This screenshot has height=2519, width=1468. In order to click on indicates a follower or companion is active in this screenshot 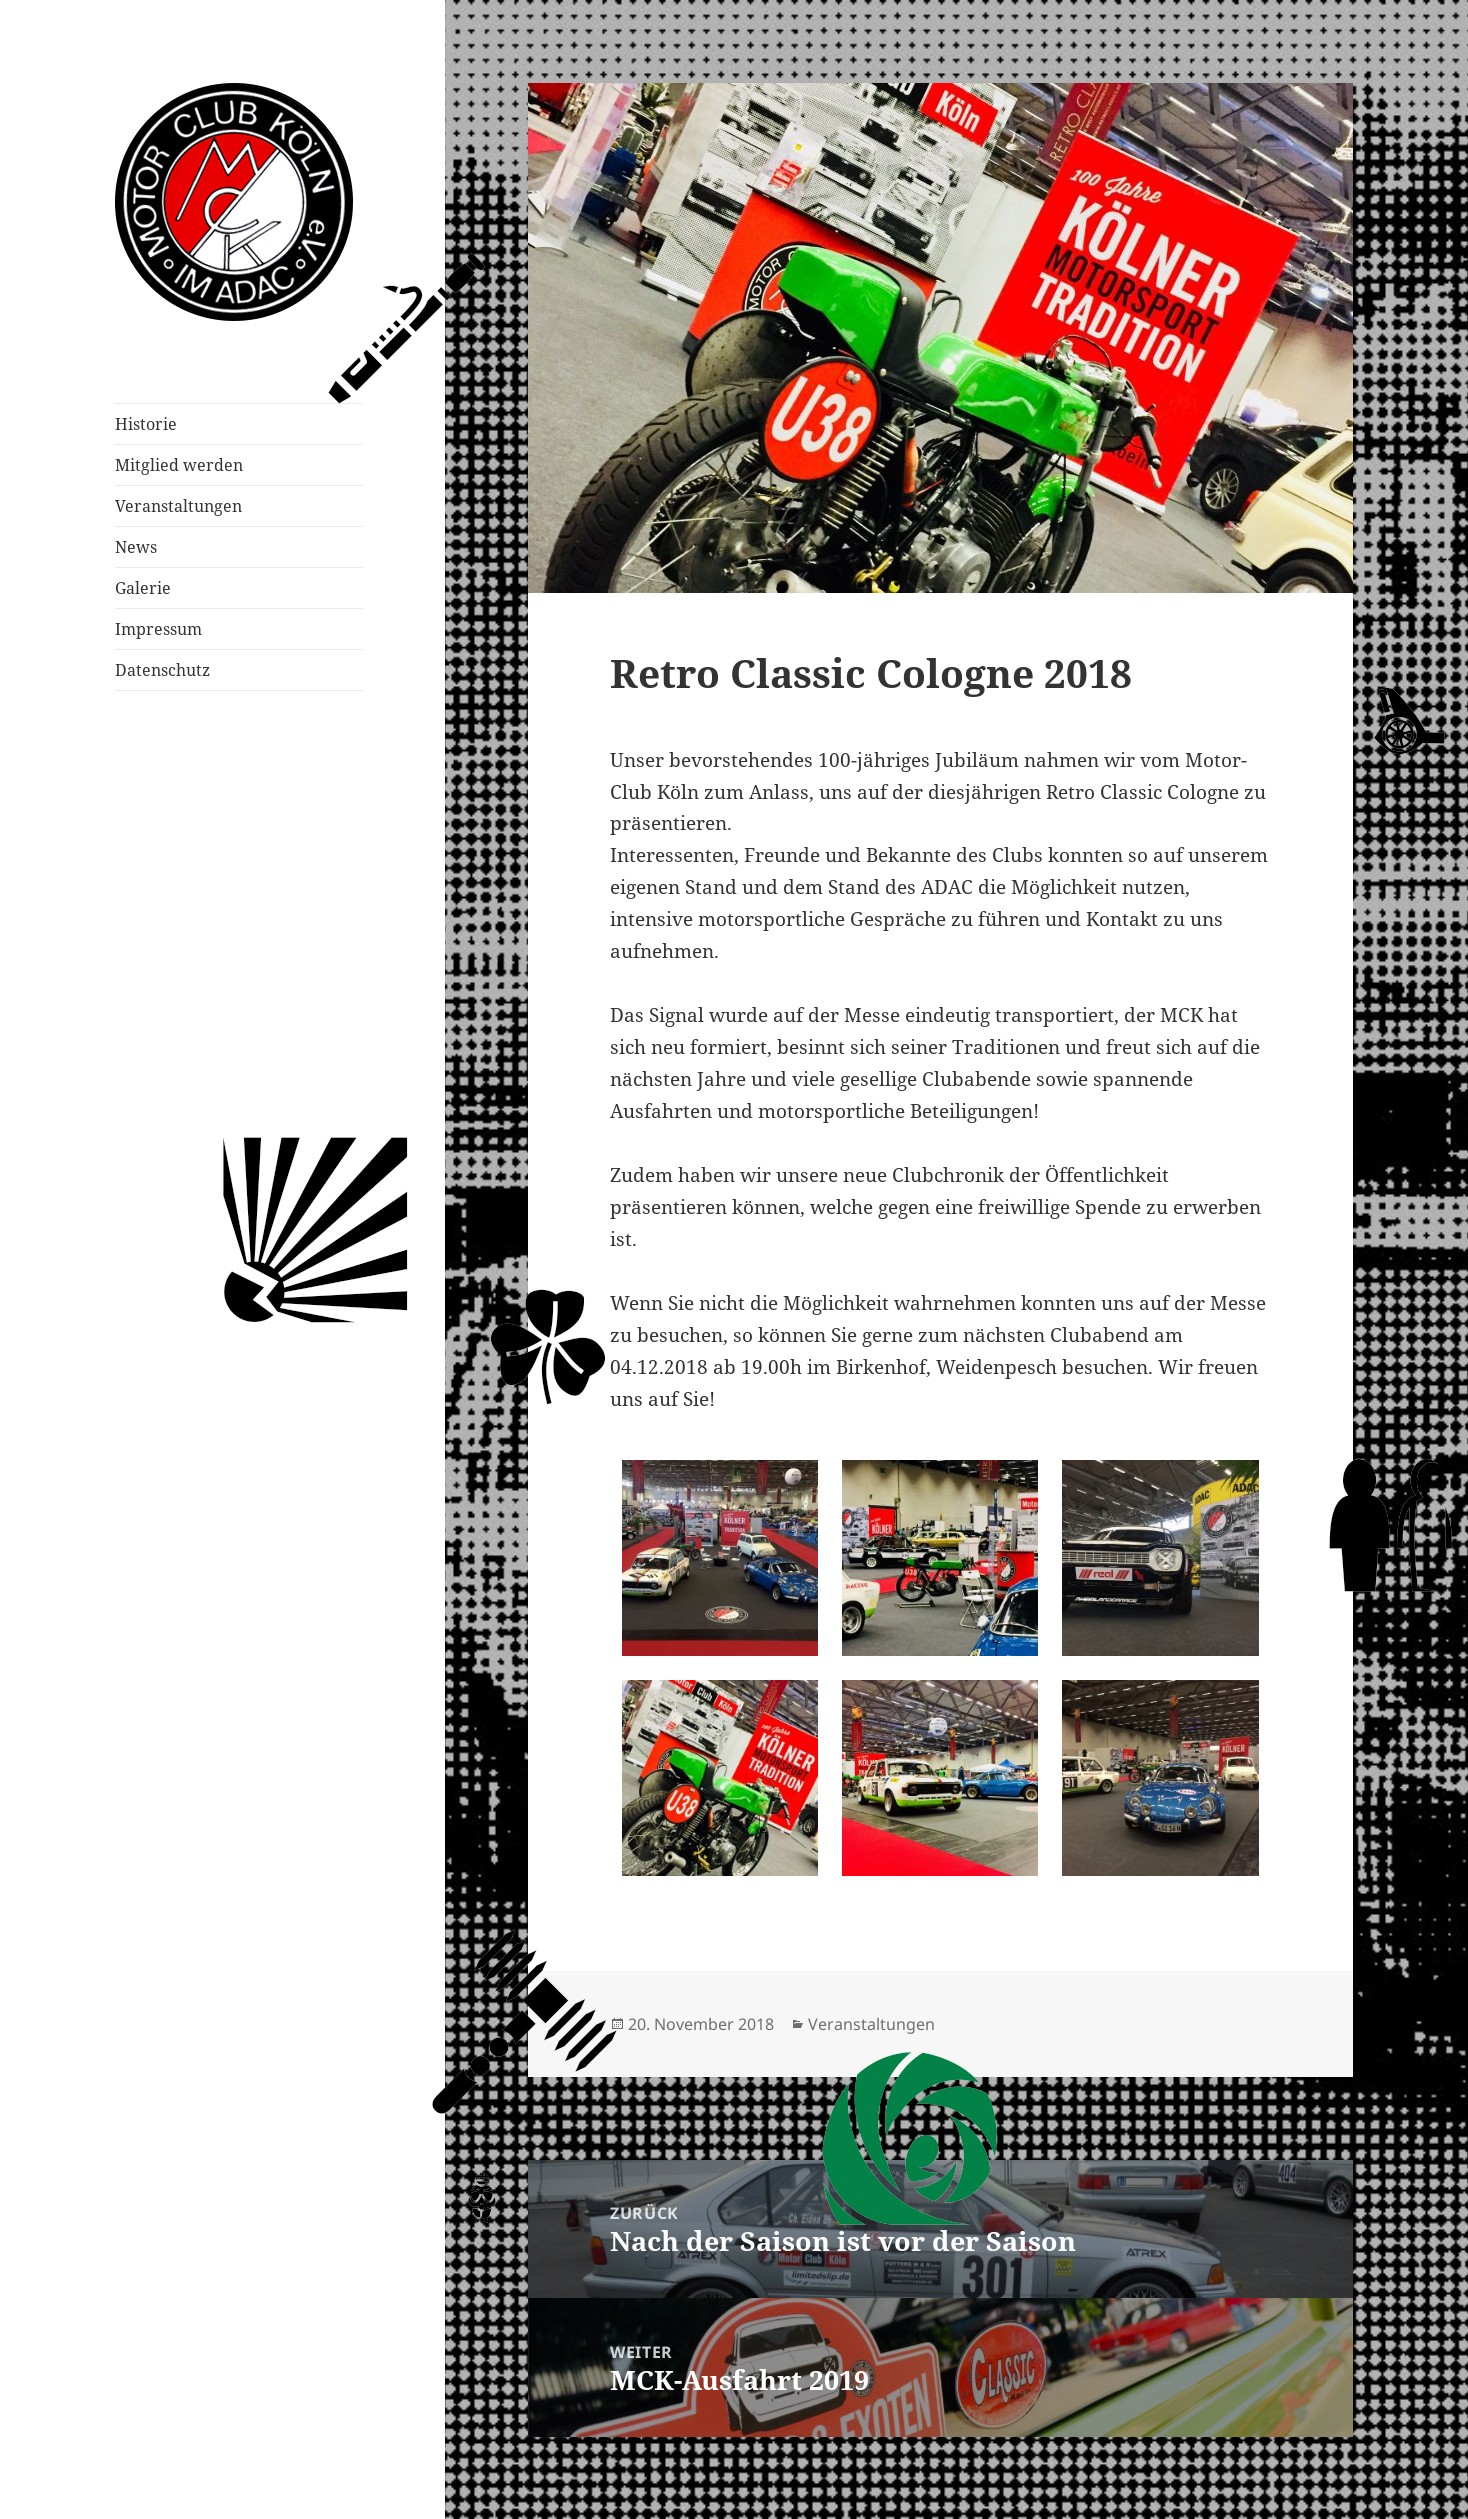, I will do `click(1394, 1525)`.